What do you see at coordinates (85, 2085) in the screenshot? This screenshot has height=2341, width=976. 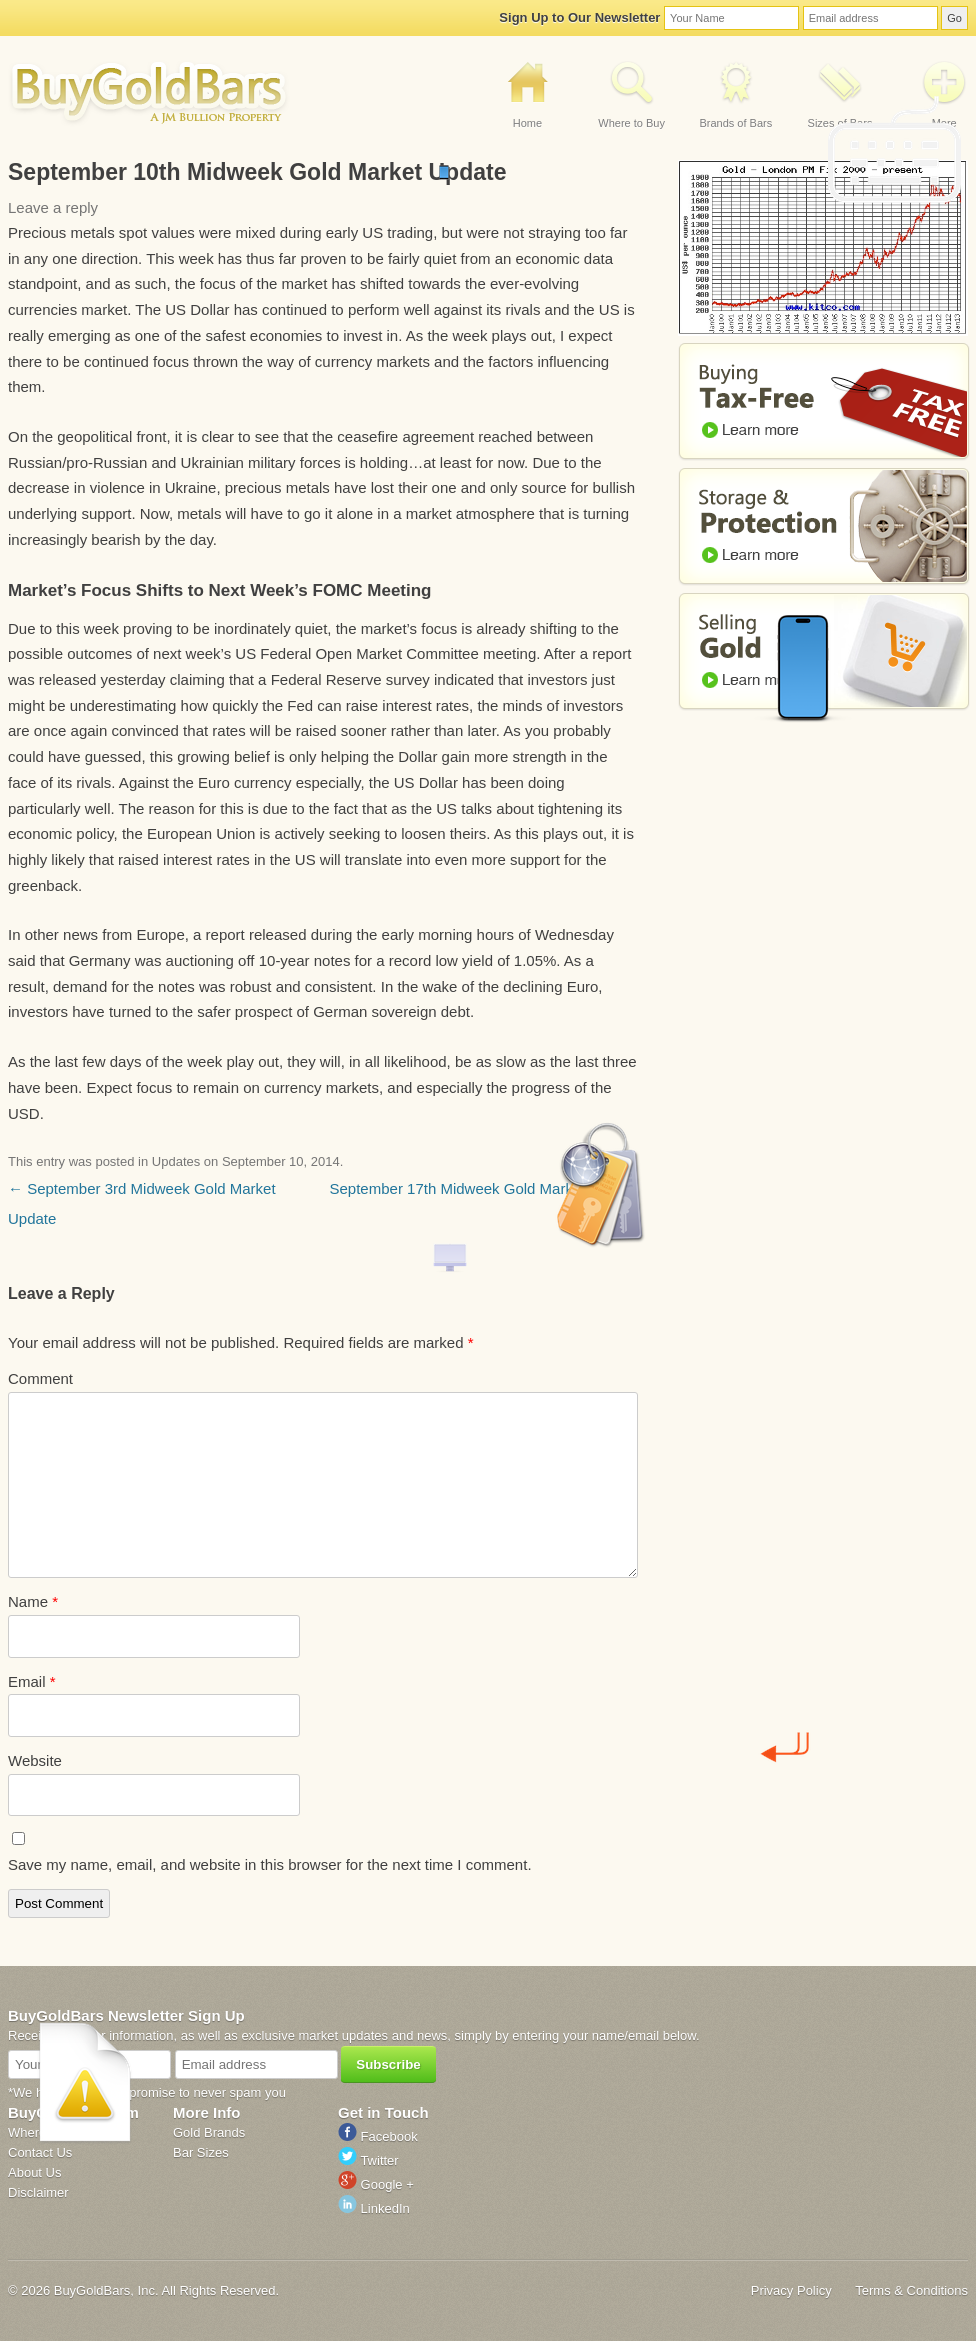 I see `report a problem or issue with a file` at bounding box center [85, 2085].